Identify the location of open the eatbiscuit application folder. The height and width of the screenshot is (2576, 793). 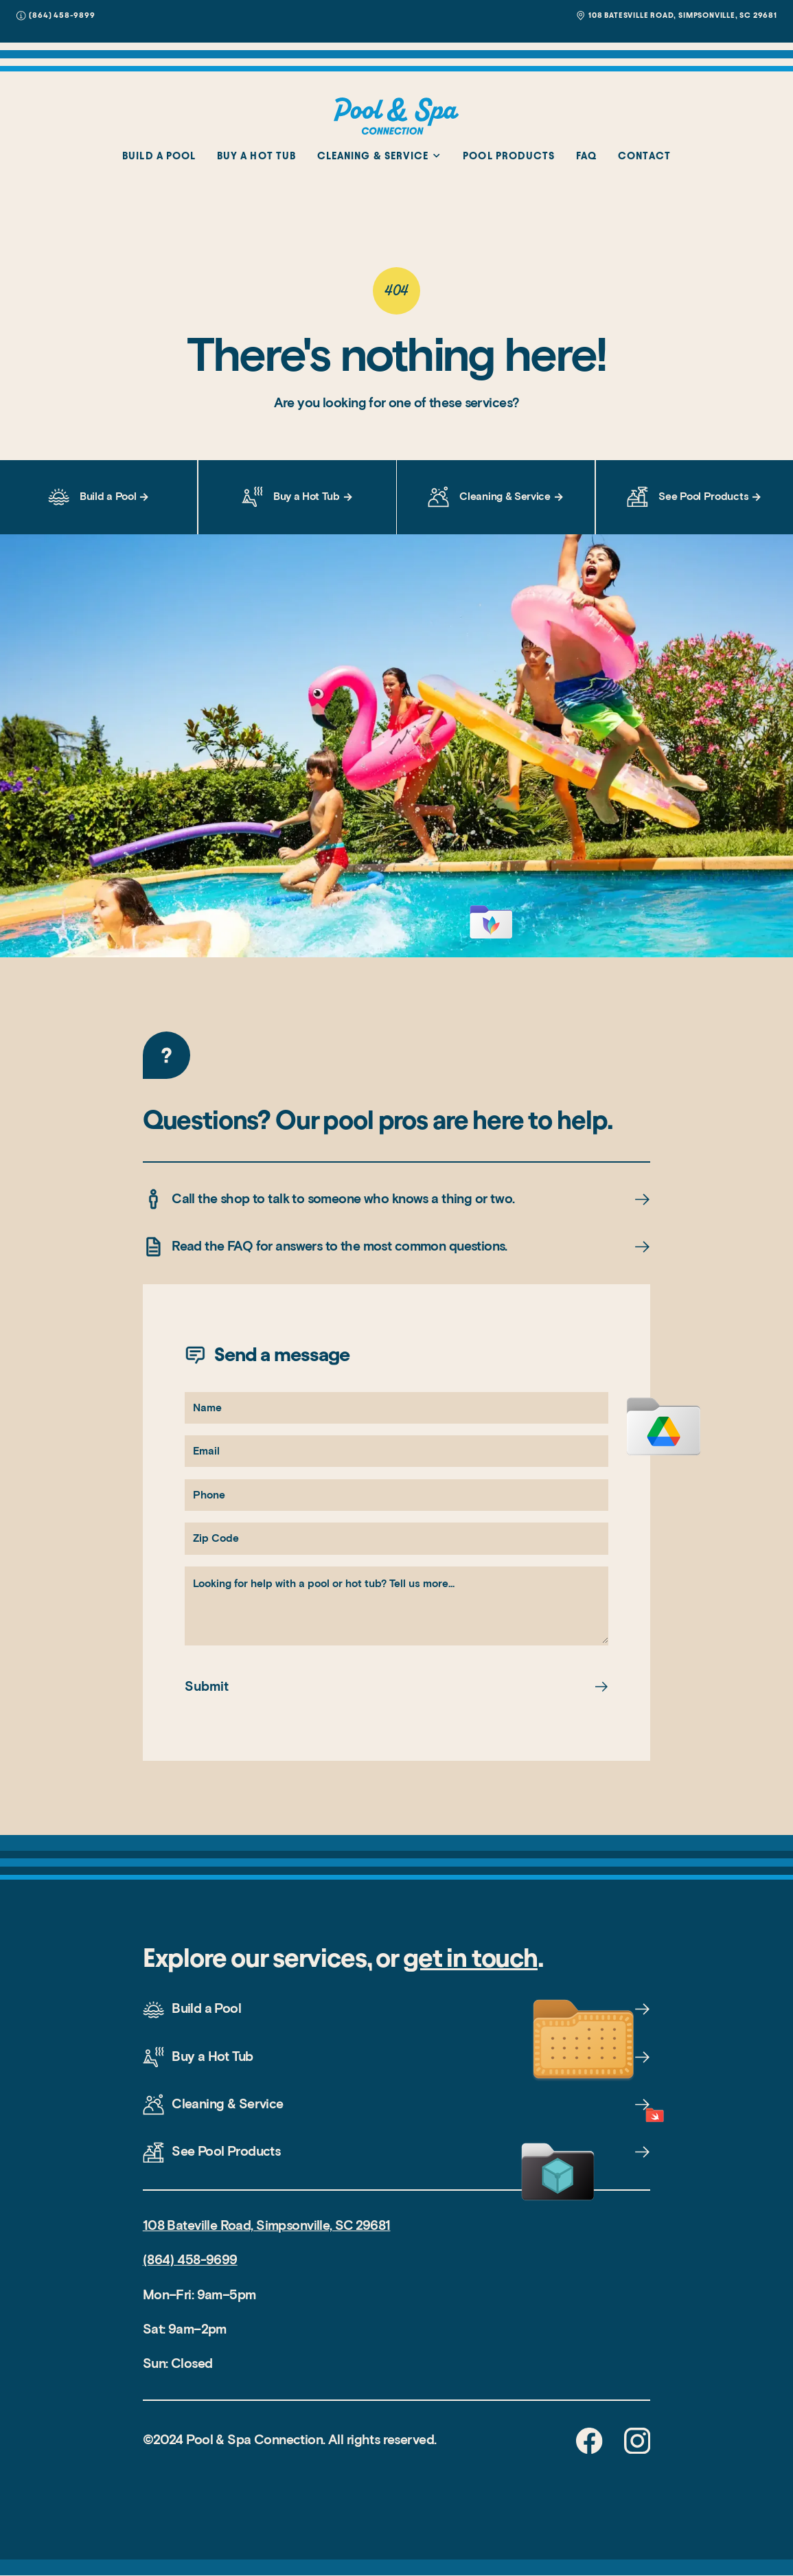
(583, 2042).